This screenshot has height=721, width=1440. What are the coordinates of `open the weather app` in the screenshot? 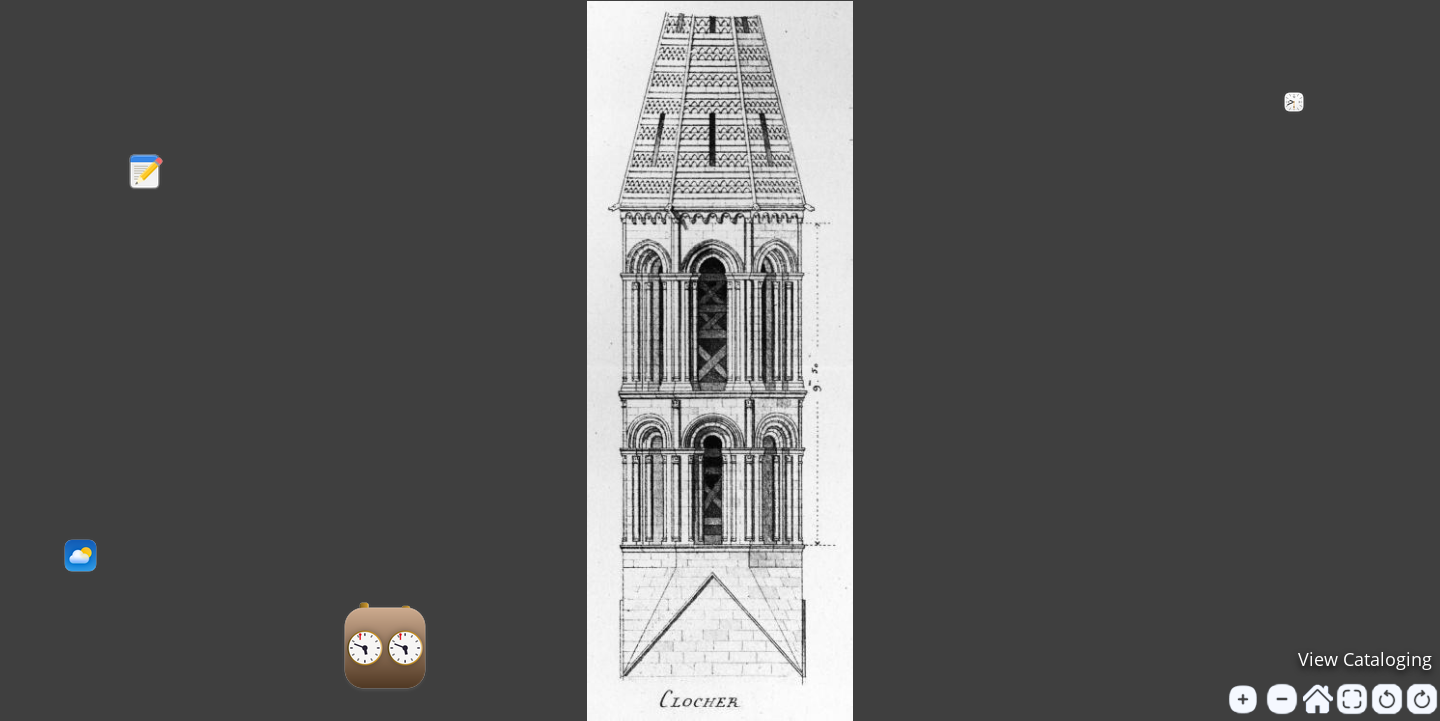 It's located at (80, 555).